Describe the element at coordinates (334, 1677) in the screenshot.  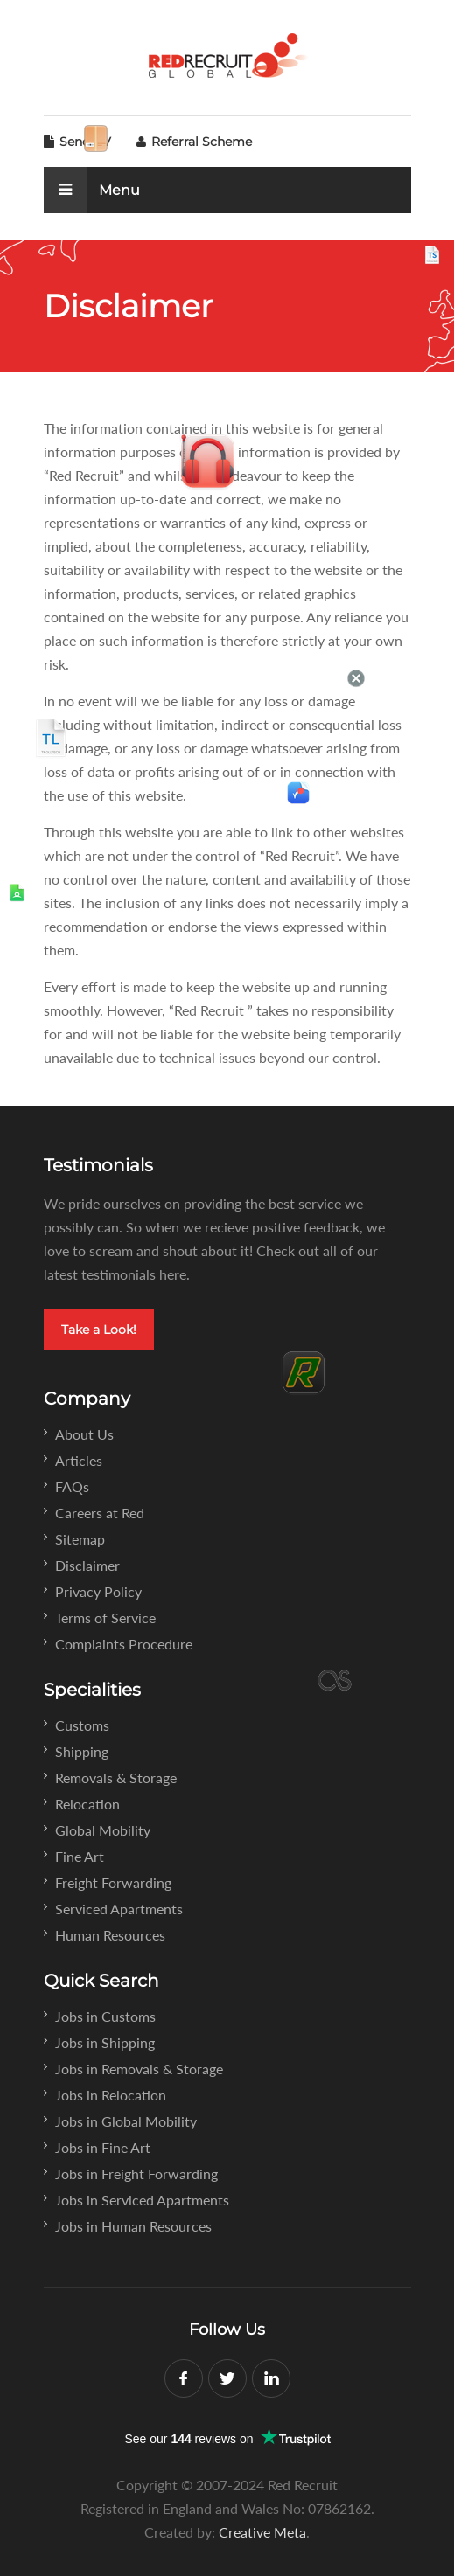
I see `connect your last.fm account` at that location.